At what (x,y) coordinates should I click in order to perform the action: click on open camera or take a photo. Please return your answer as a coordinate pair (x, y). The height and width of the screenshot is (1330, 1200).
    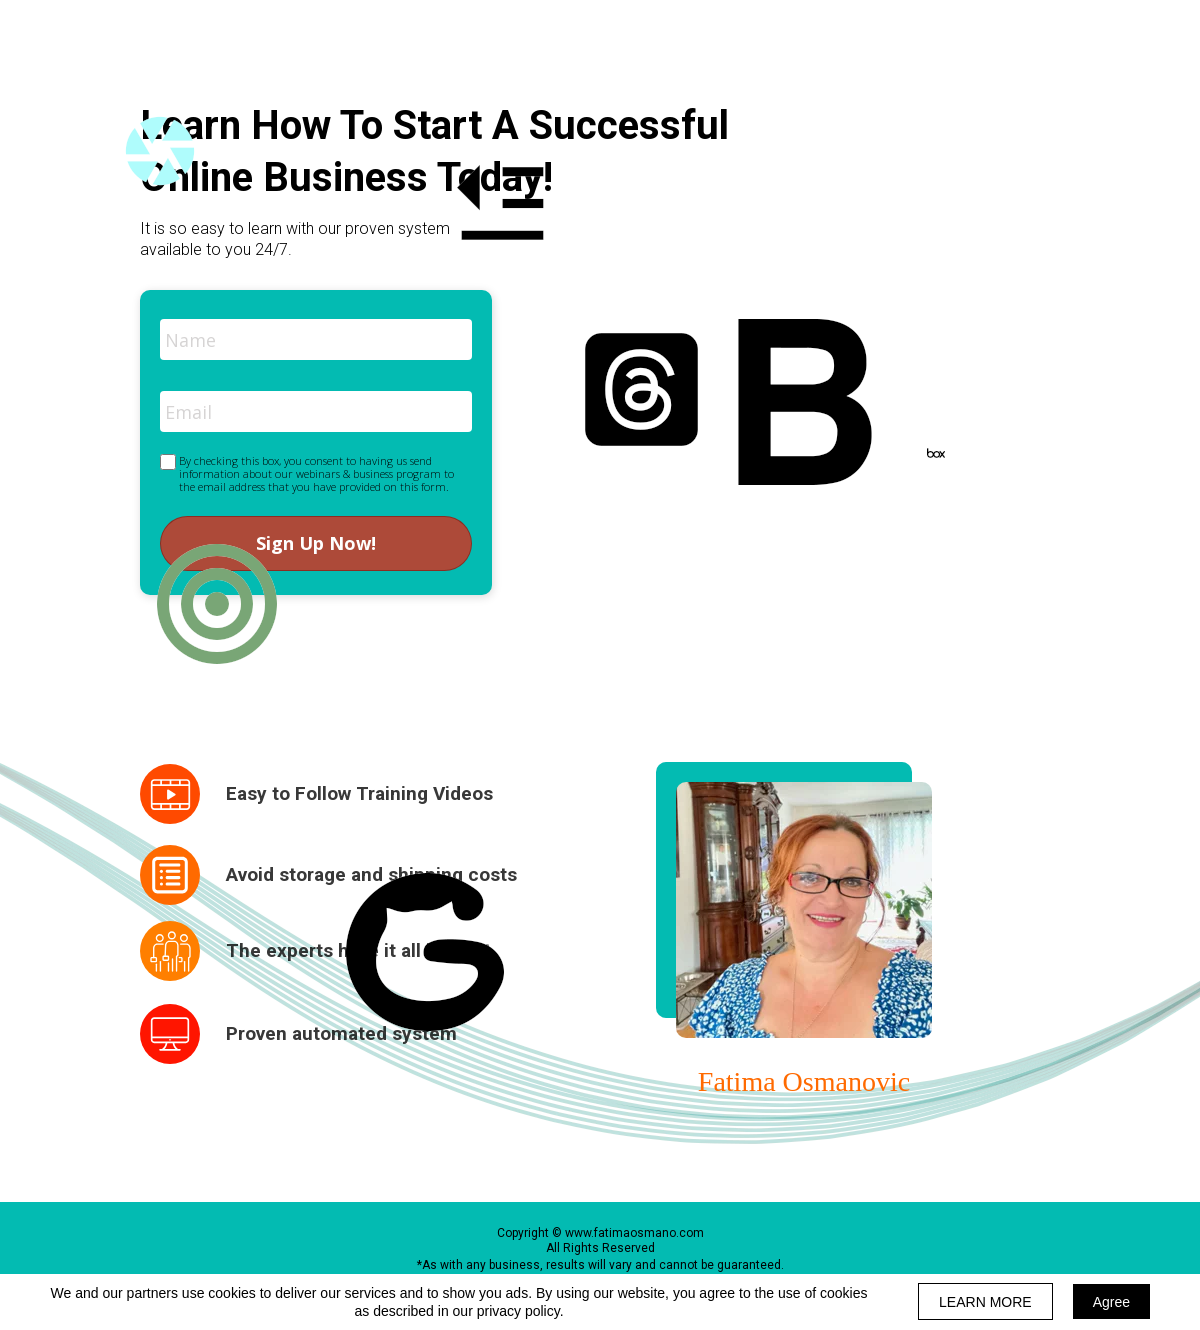
    Looking at the image, I should click on (160, 151).